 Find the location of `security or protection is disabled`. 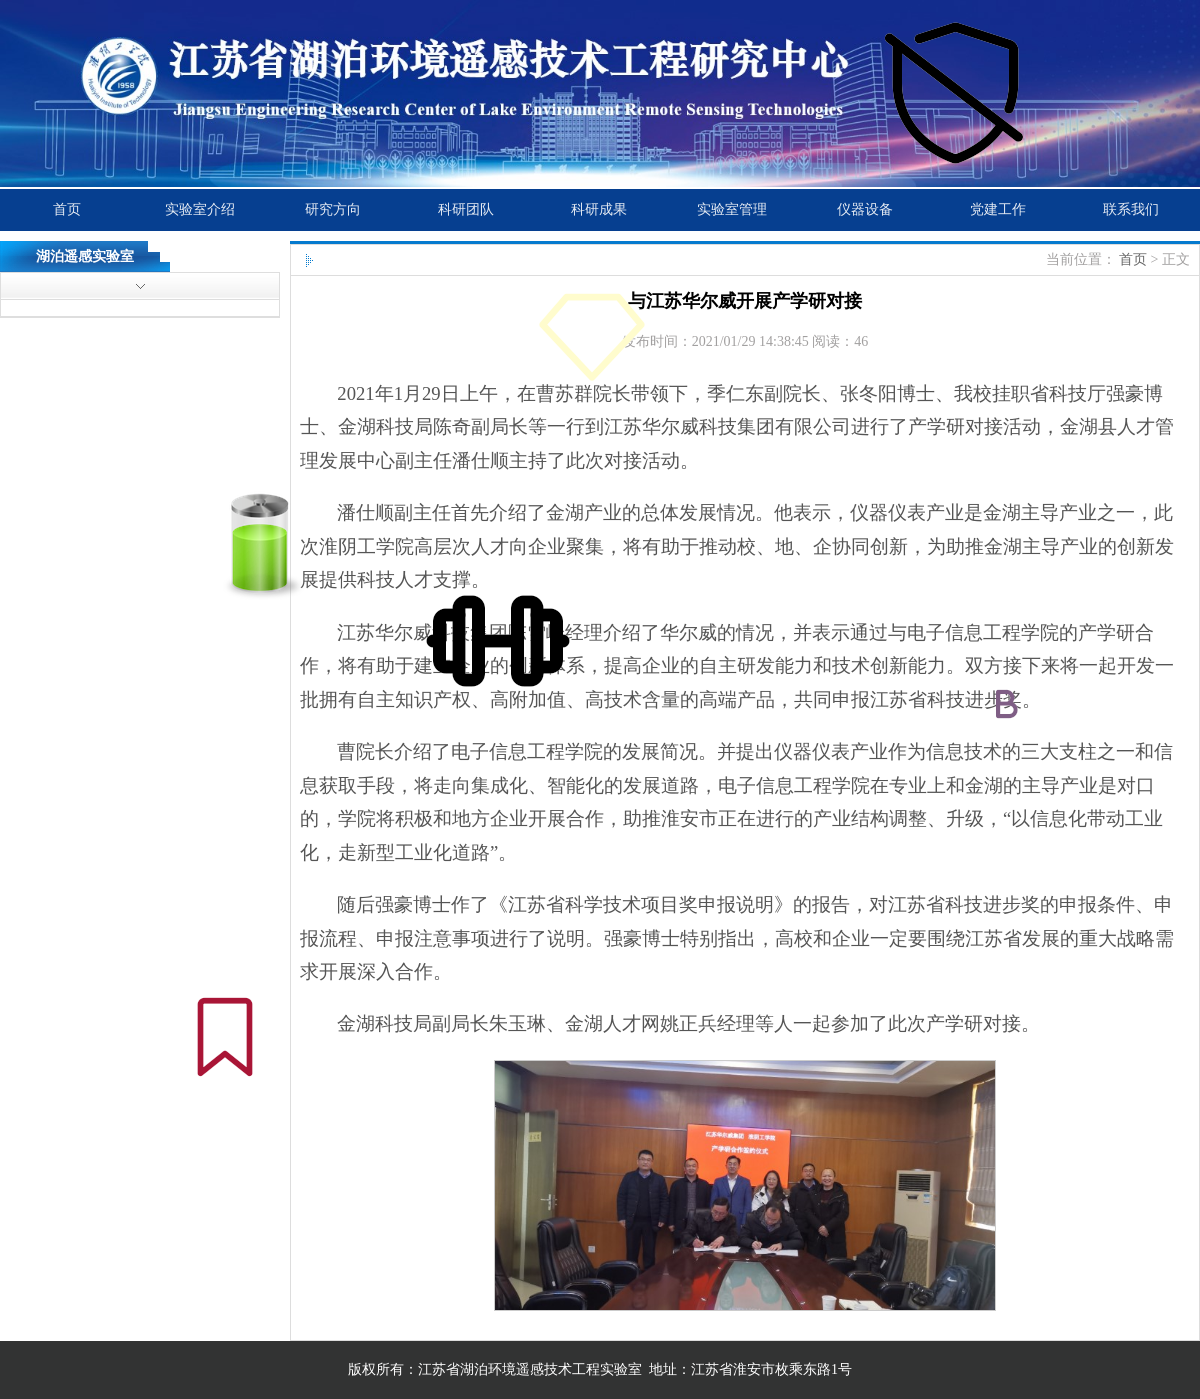

security or protection is disabled is located at coordinates (955, 91).